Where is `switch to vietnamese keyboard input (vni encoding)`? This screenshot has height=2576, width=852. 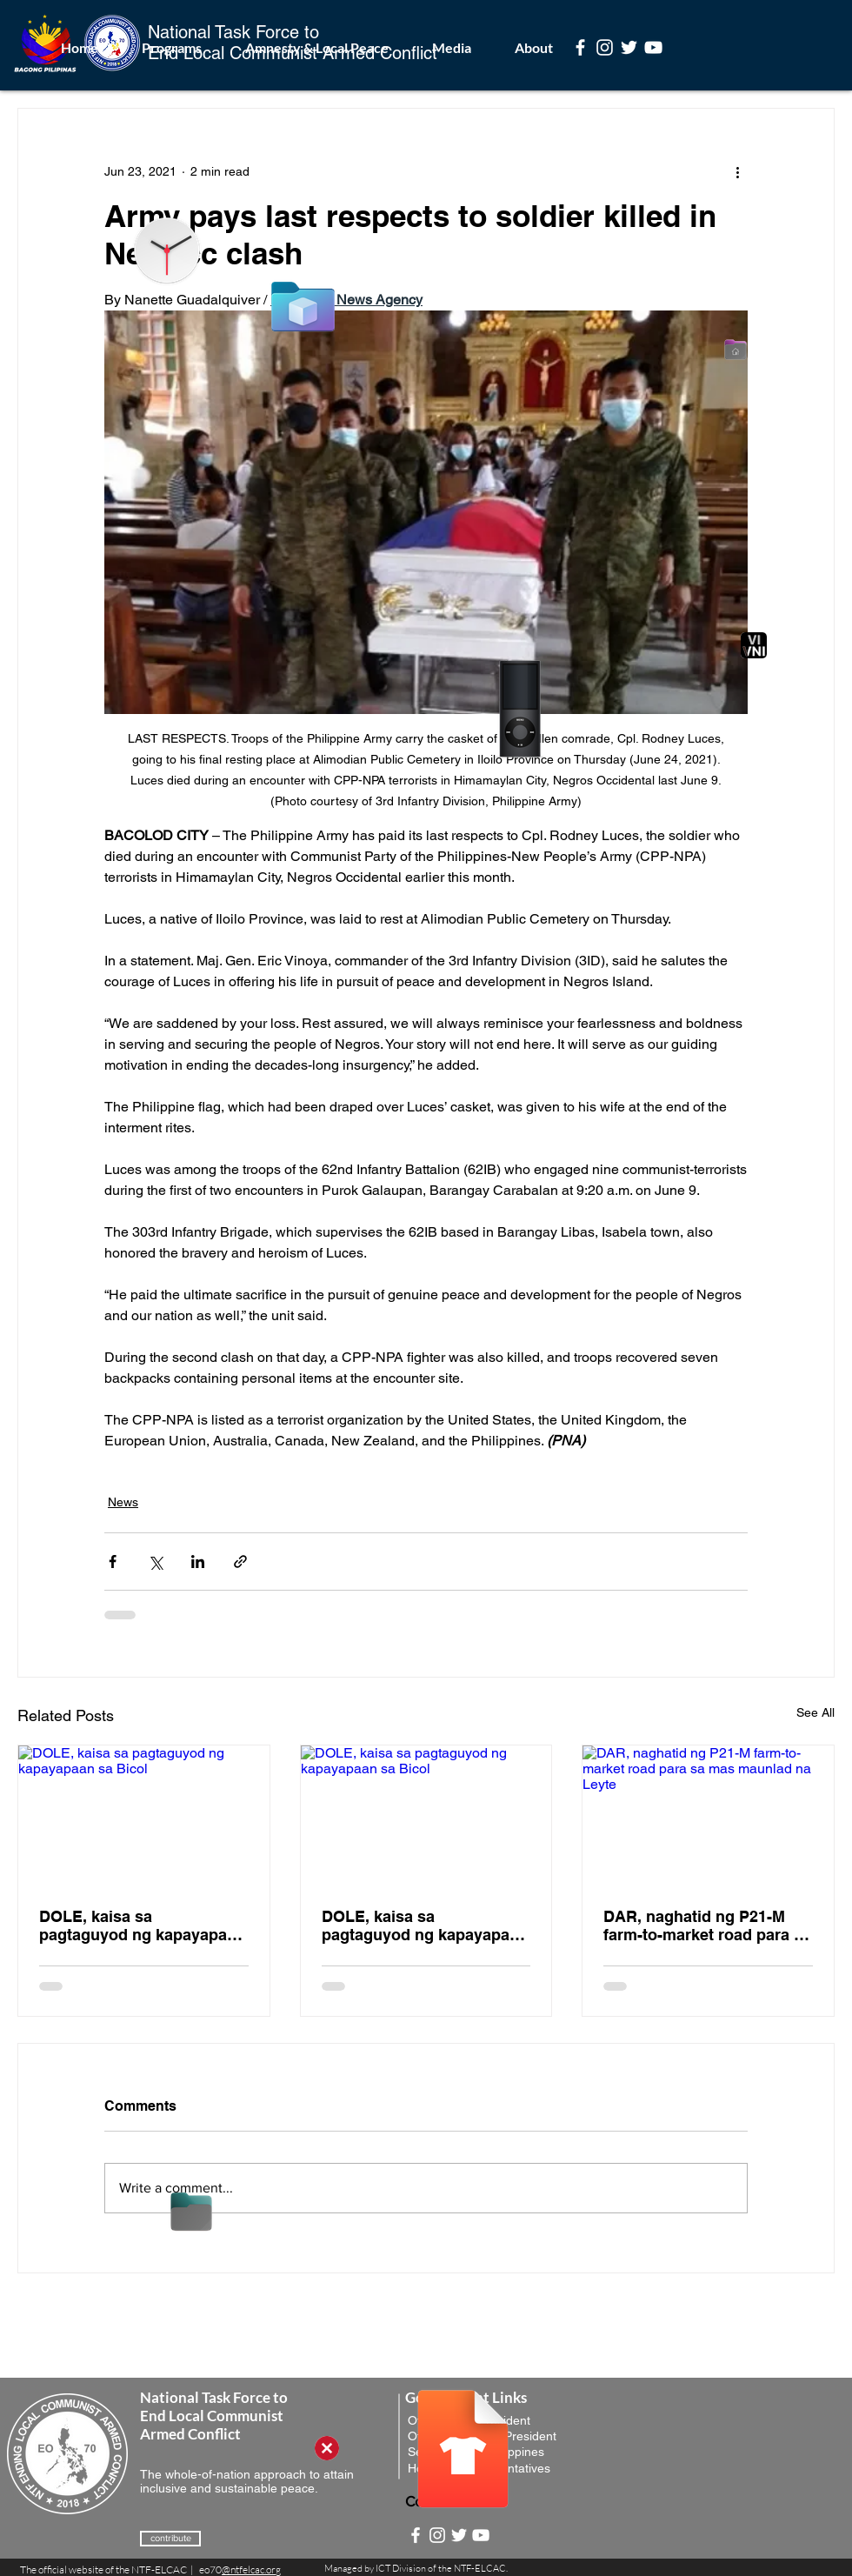
switch to vietnamese keyboard input (vni encoding) is located at coordinates (754, 645).